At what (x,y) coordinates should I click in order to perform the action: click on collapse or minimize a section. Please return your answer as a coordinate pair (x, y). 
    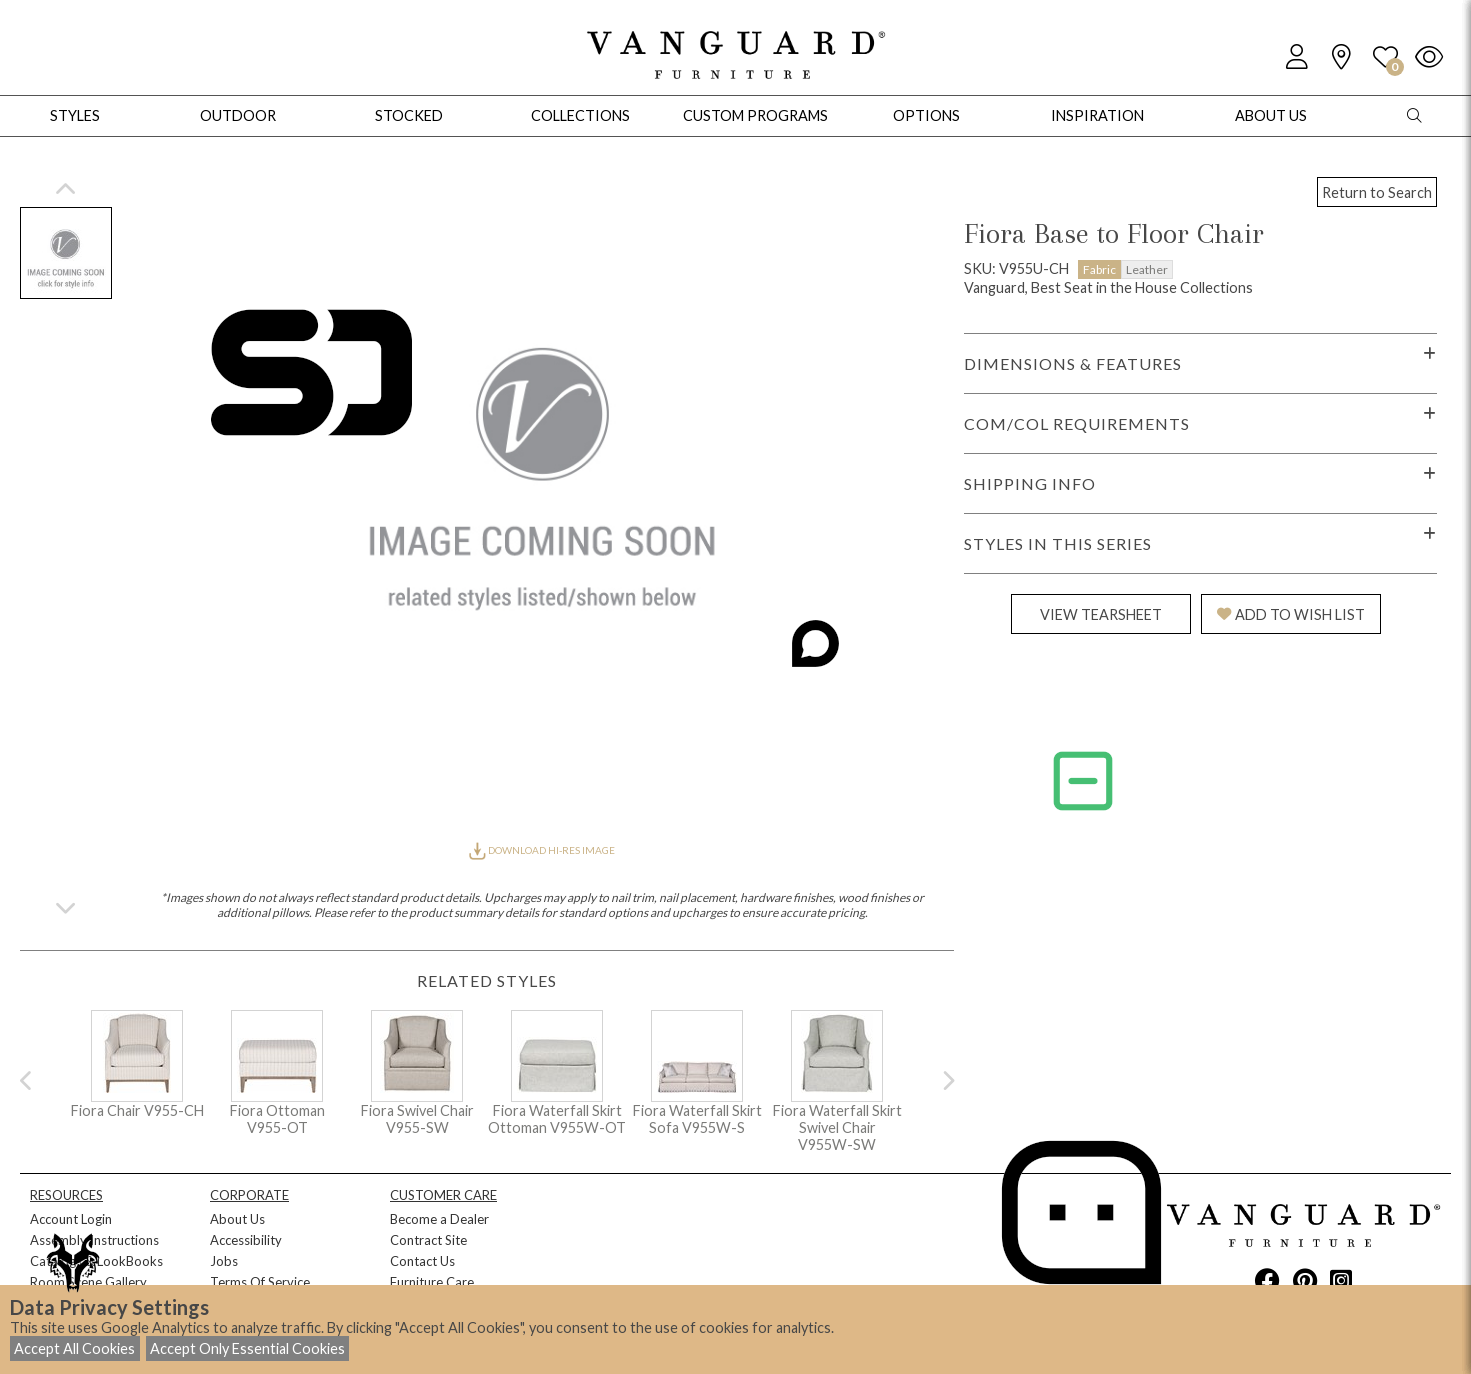
    Looking at the image, I should click on (1083, 781).